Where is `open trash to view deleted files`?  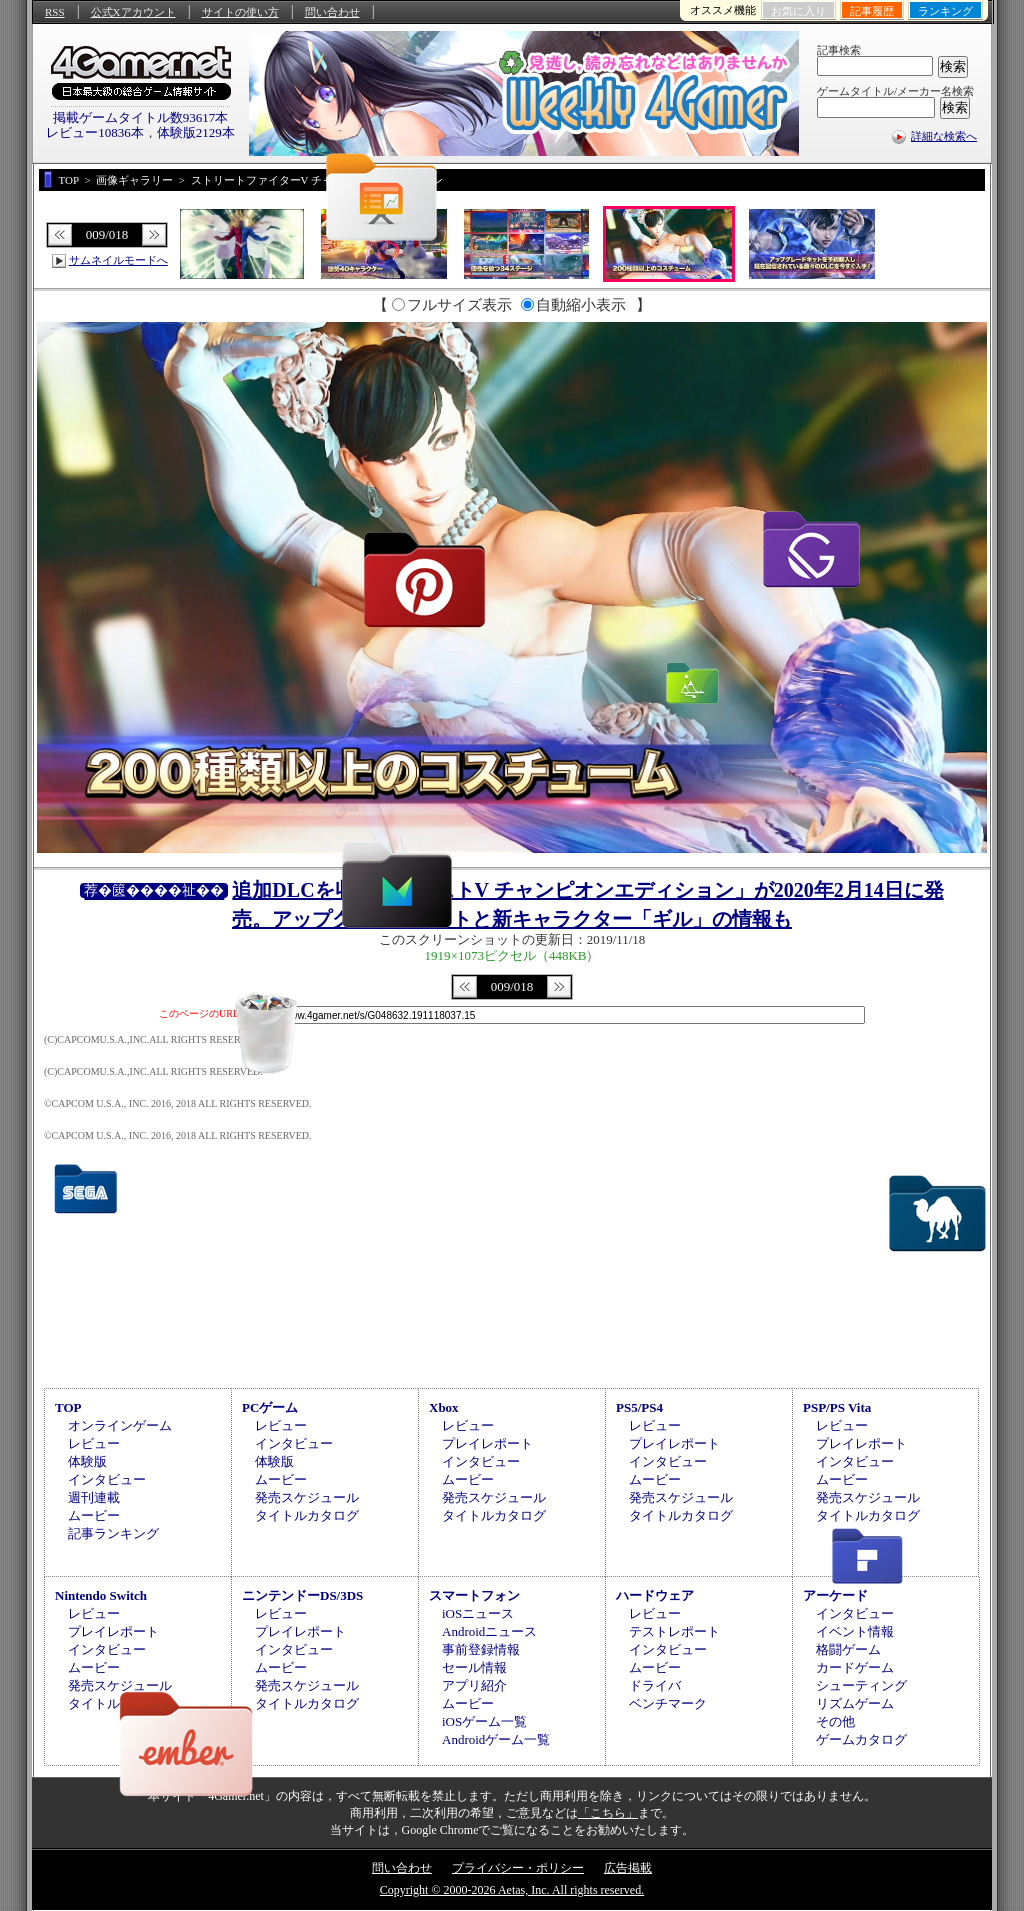
open trash to view deleted files is located at coordinates (266, 1033).